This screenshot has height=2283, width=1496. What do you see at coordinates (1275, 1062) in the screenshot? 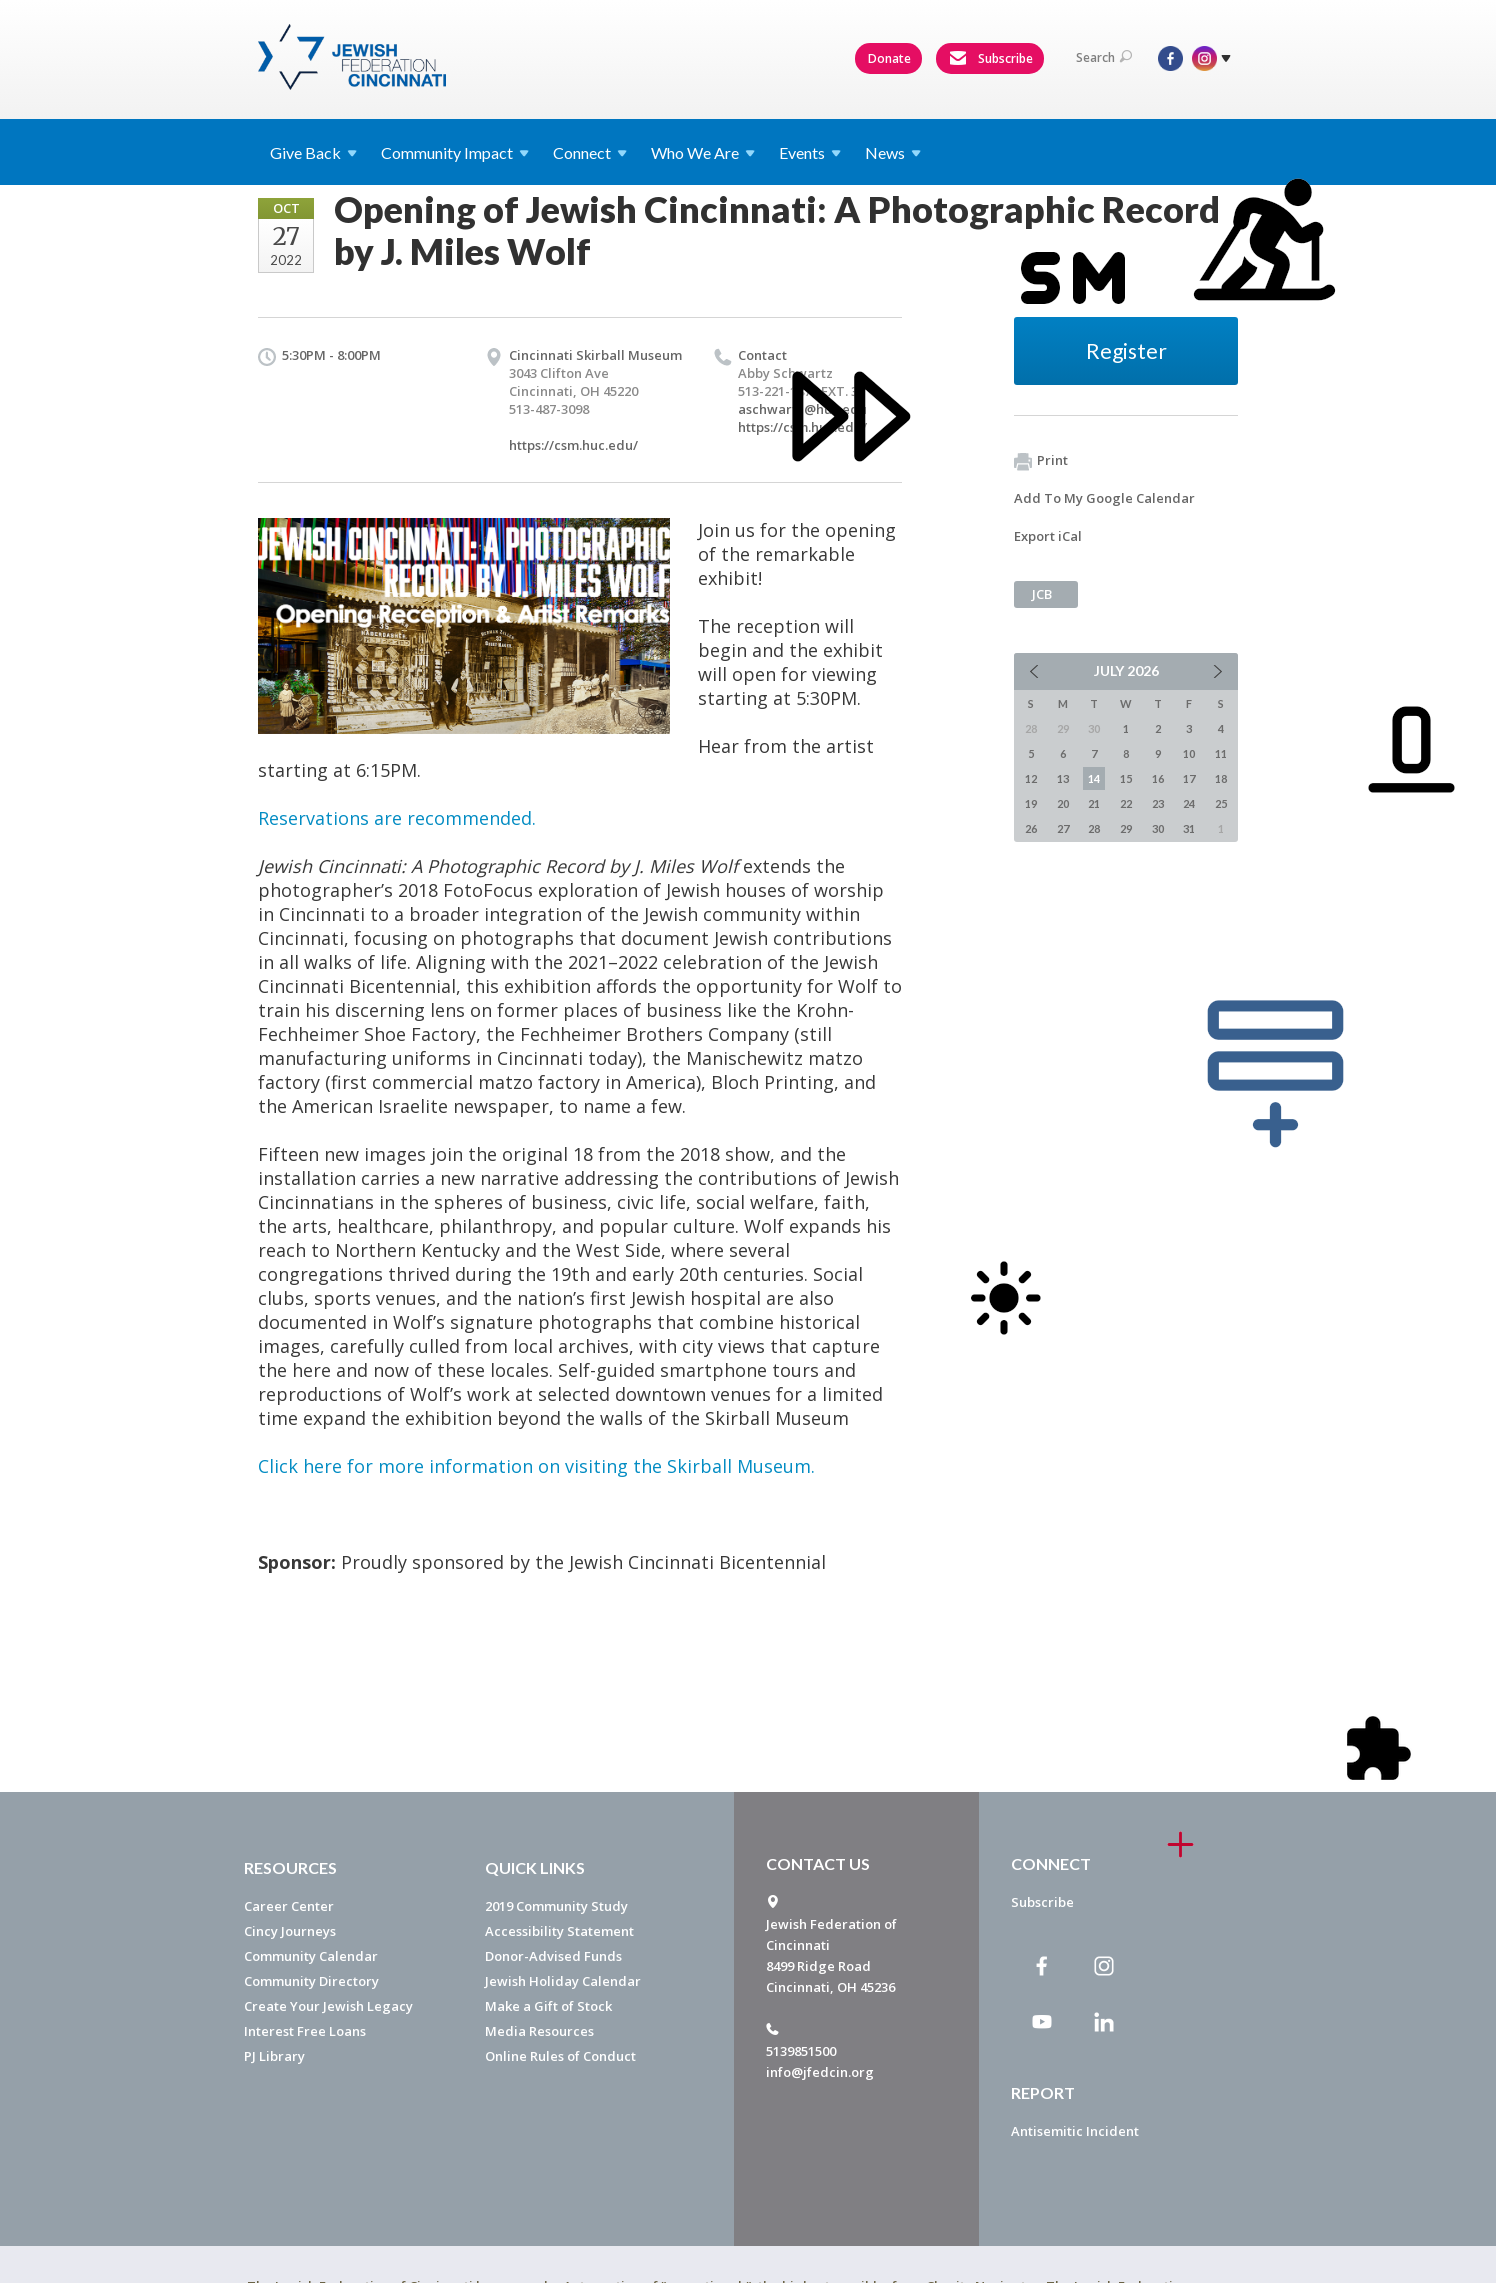
I see `add a new row below` at bounding box center [1275, 1062].